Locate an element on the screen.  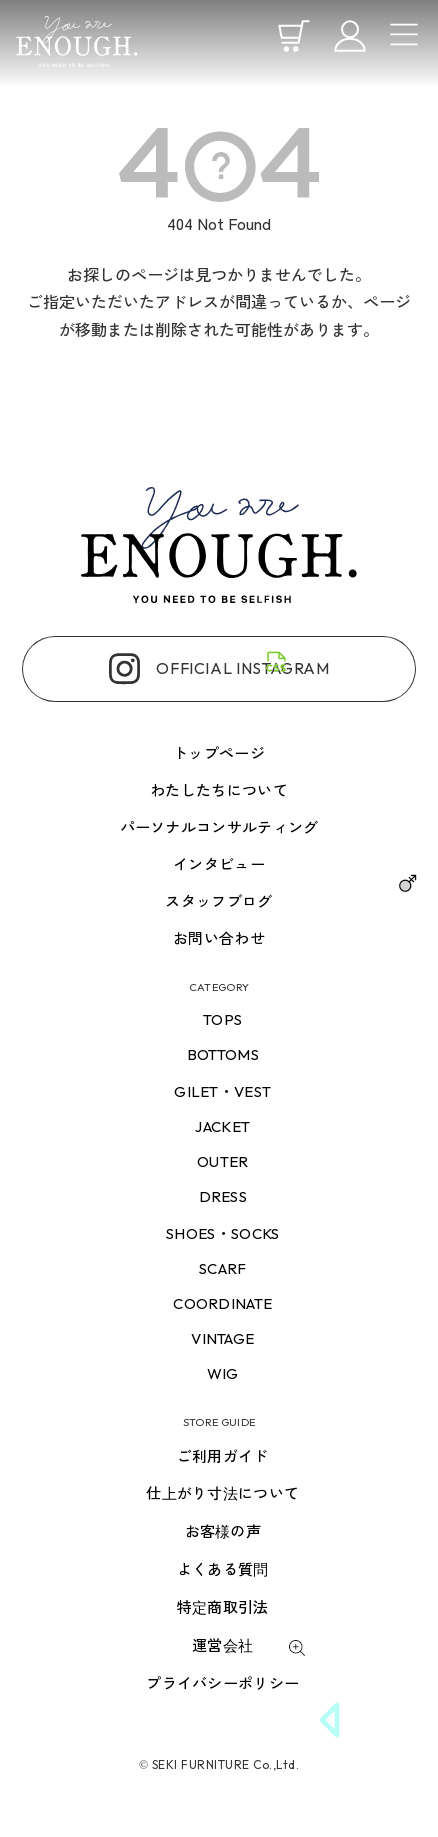
go back to the previous screen is located at coordinates (332, 1720).